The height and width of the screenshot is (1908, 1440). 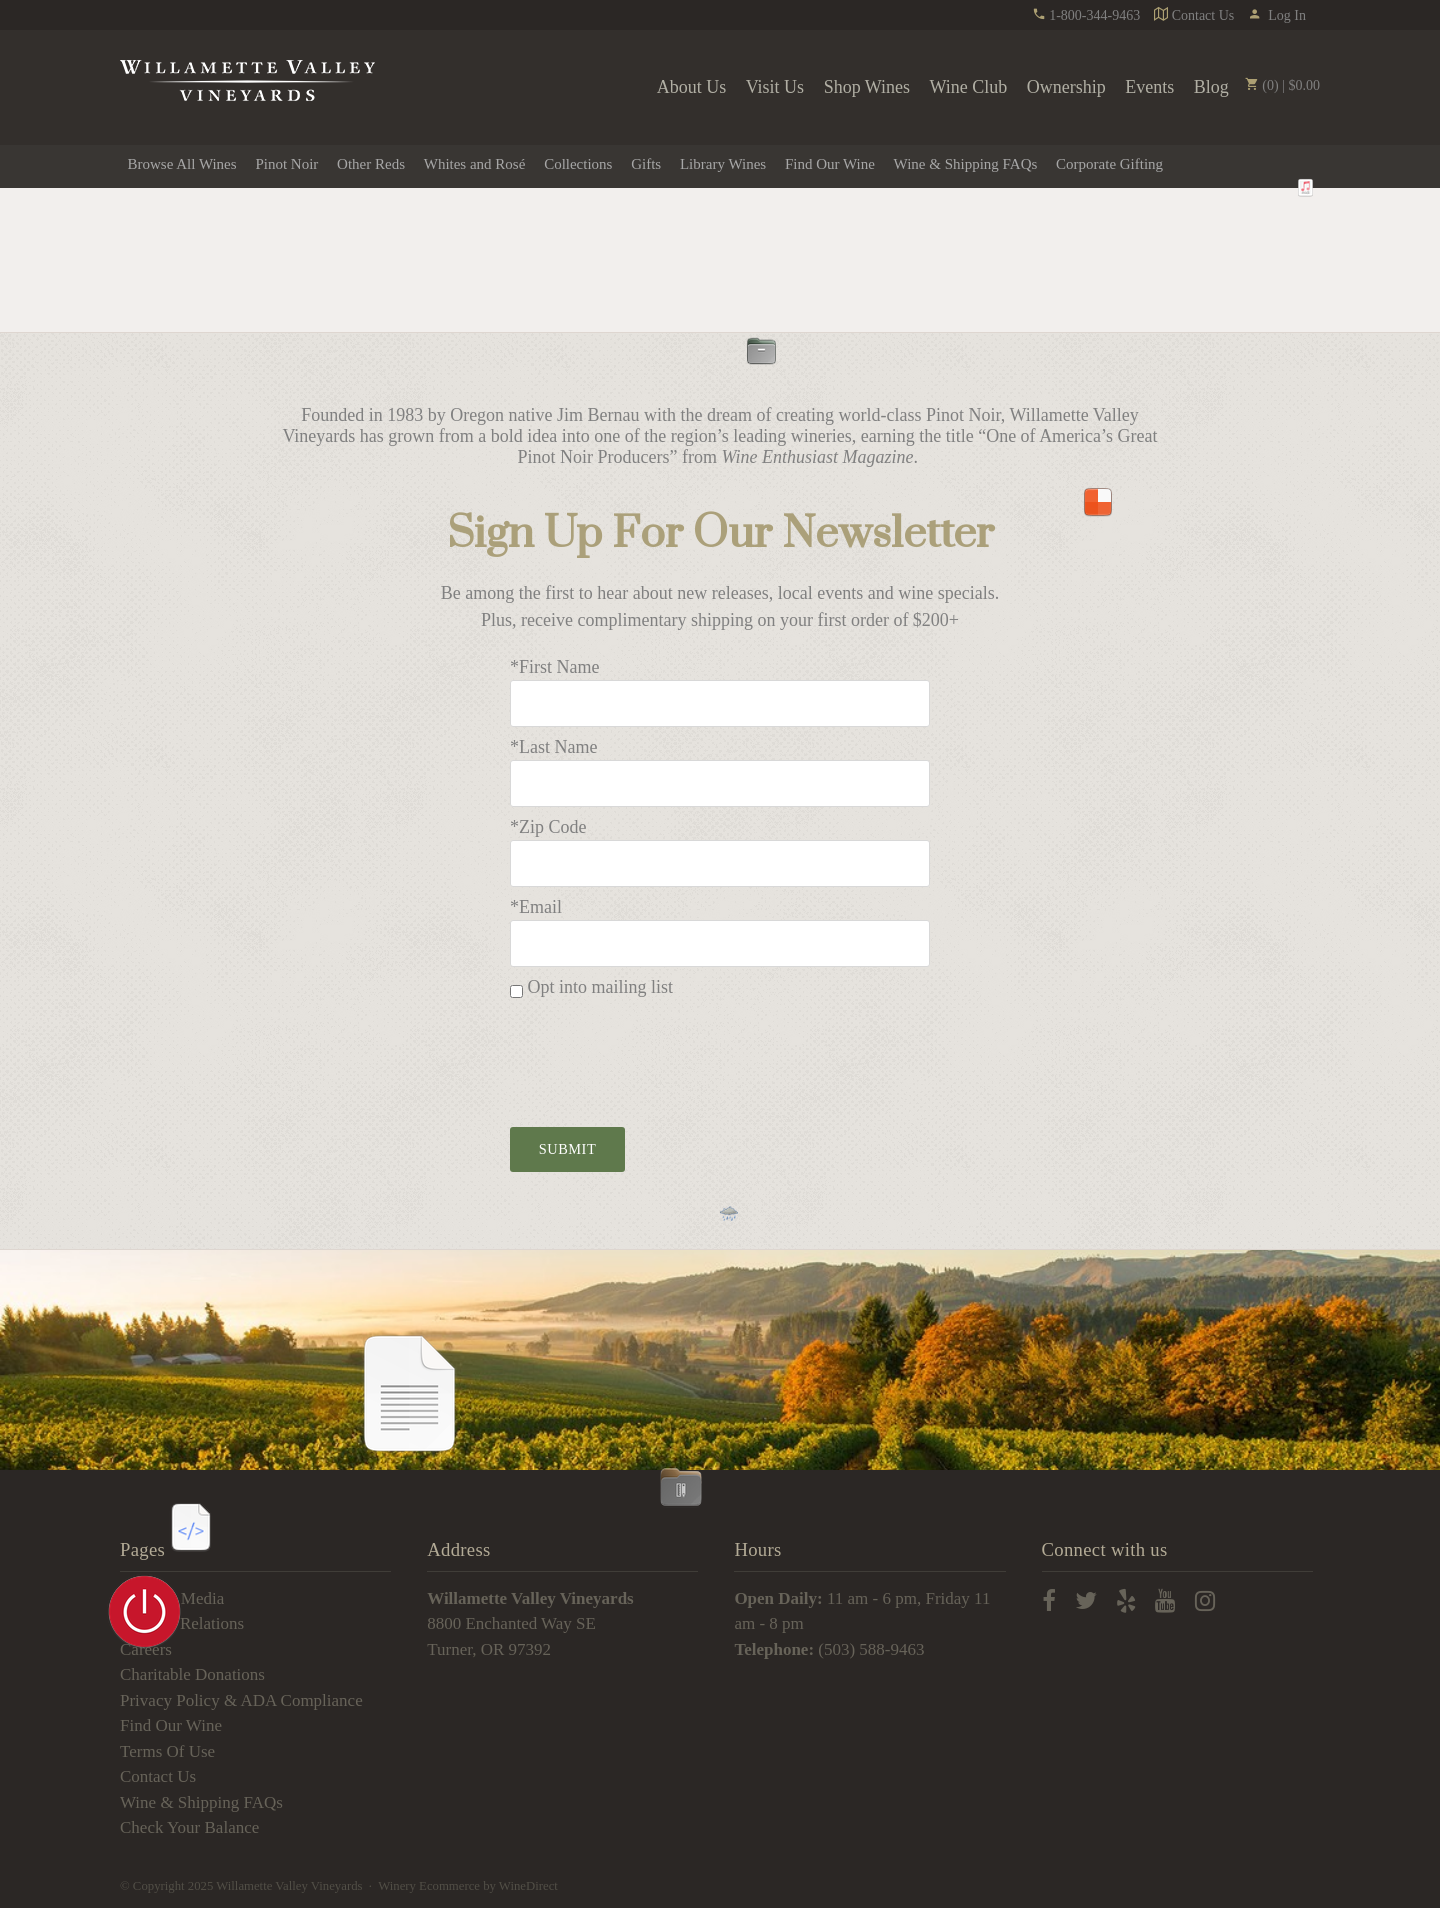 I want to click on switch to the top-right workspace, so click(x=1098, y=502).